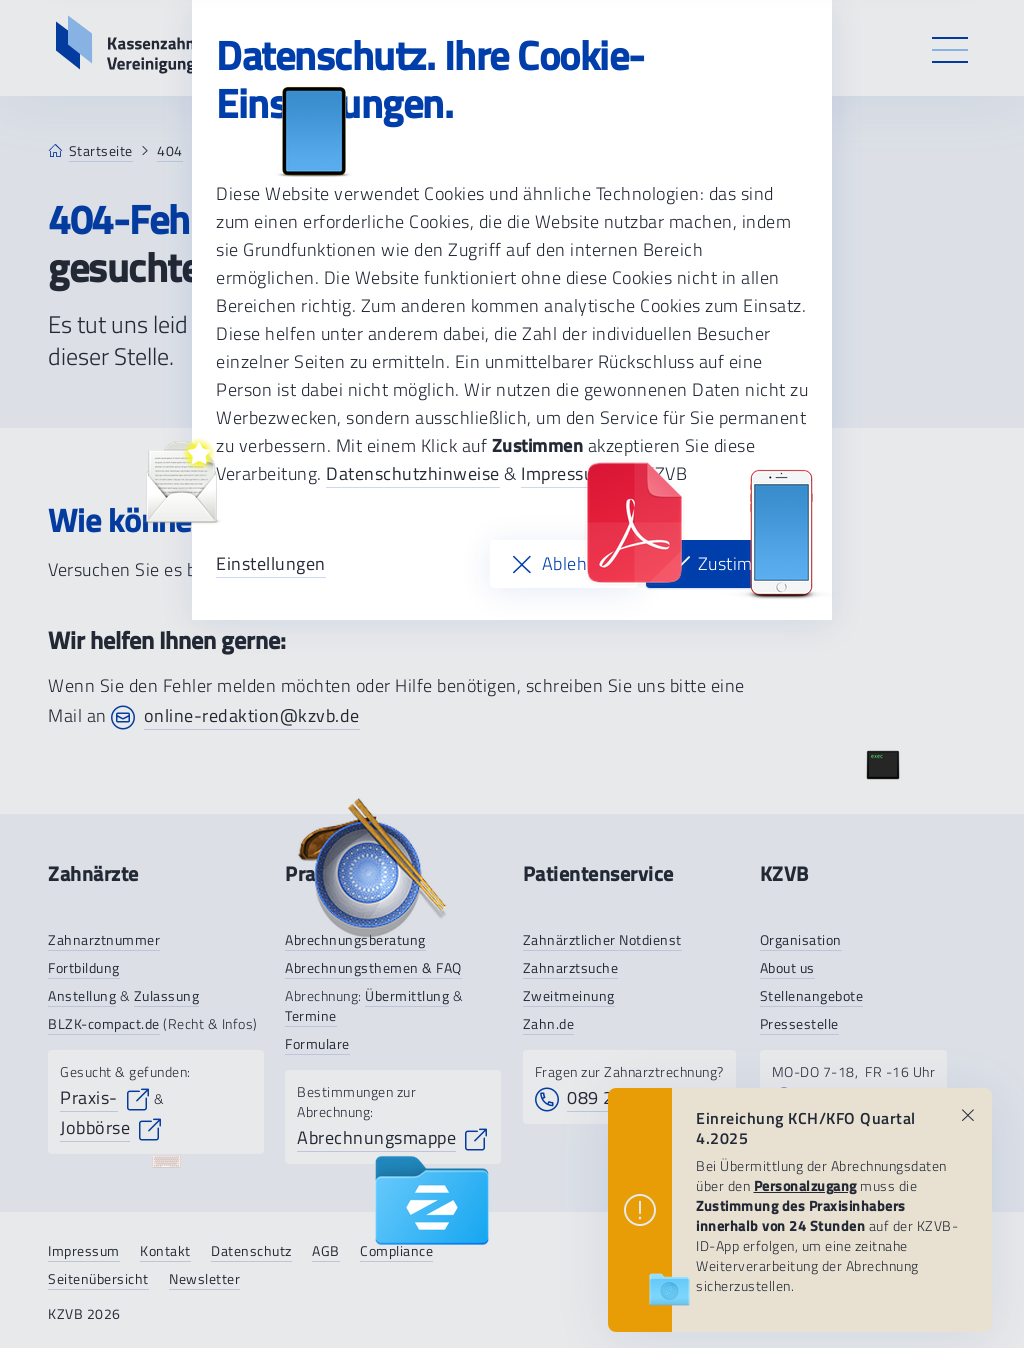 Image resolution: width=1024 pixels, height=1348 pixels. What do you see at coordinates (669, 1289) in the screenshot?
I see `open server applications folder` at bounding box center [669, 1289].